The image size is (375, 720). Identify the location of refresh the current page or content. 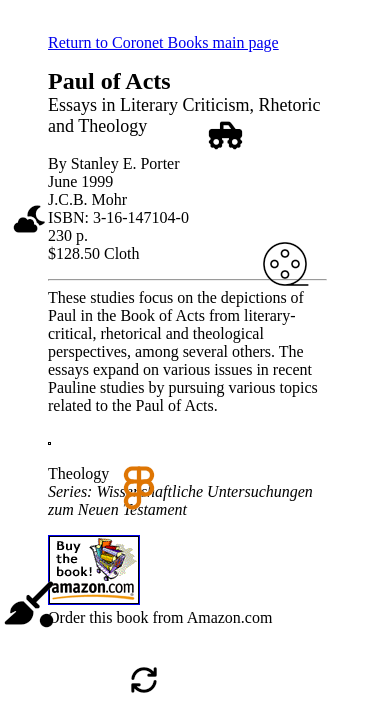
(144, 680).